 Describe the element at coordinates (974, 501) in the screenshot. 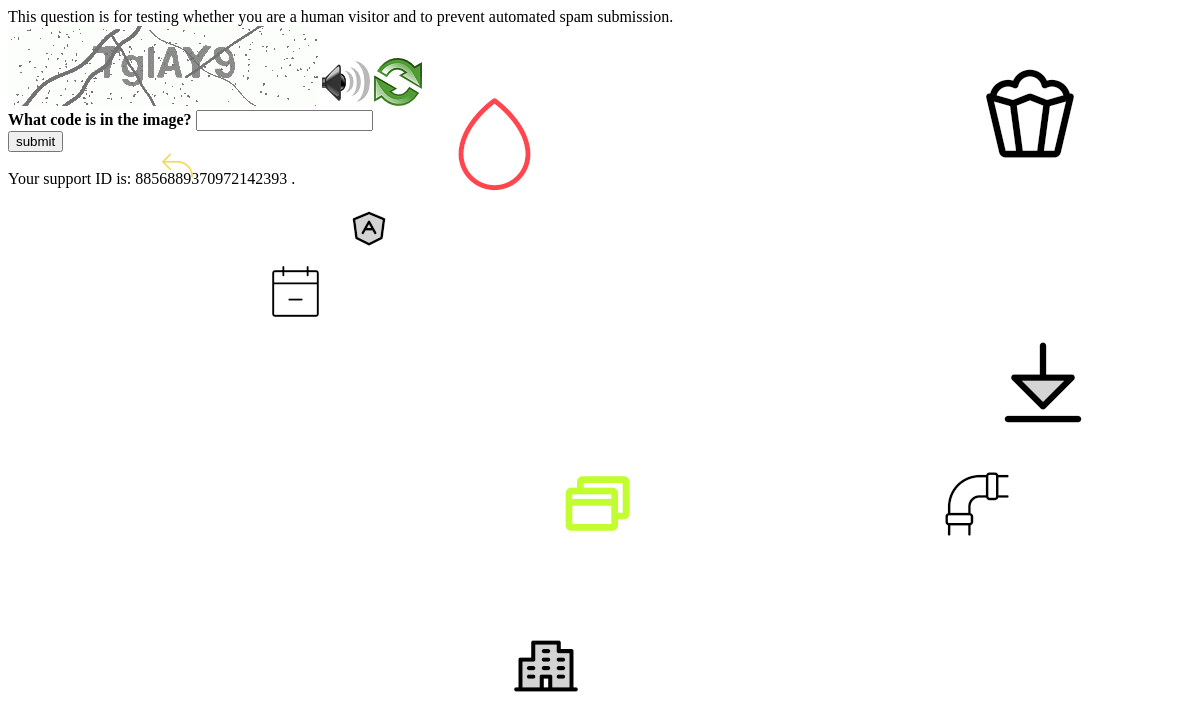

I see `plumbing or pipeline connection indicator` at that location.